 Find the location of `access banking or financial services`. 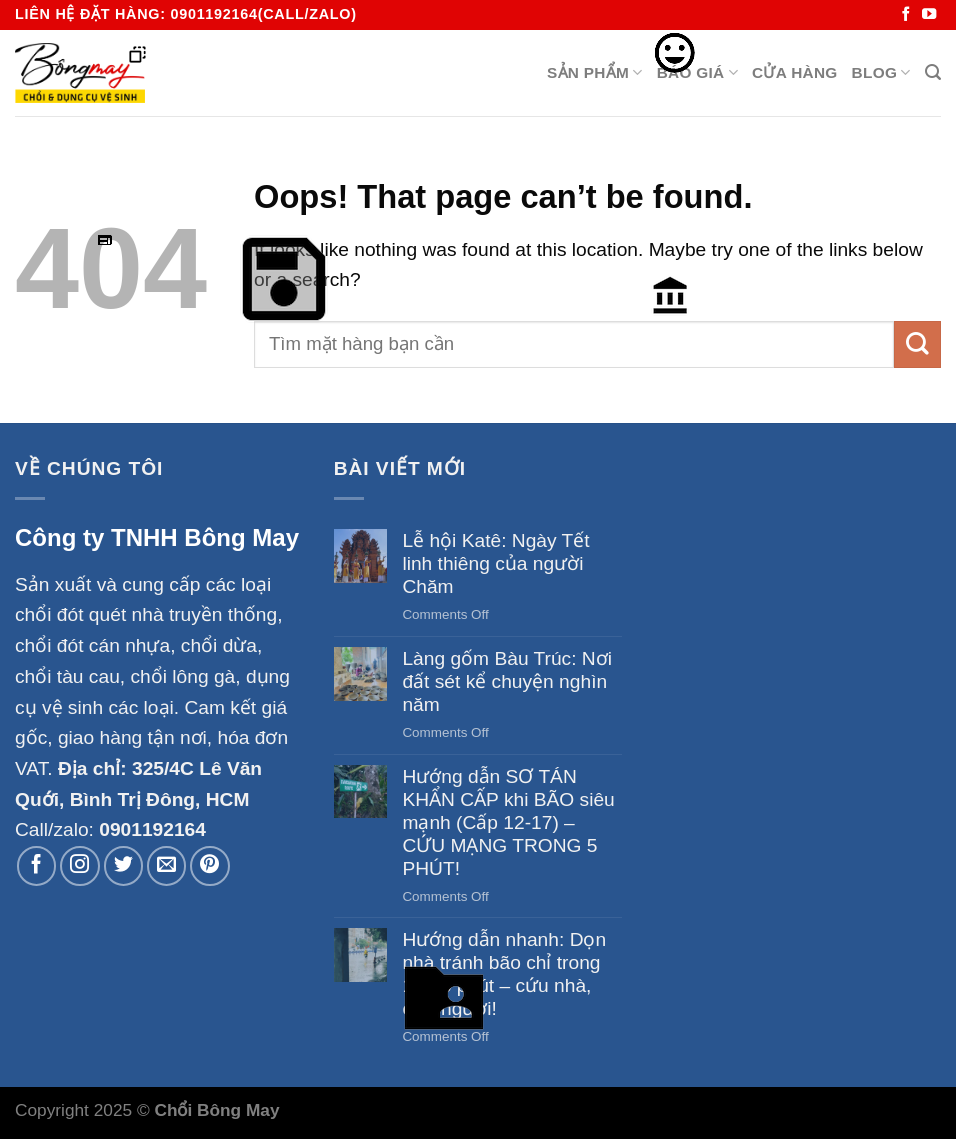

access banking or financial services is located at coordinates (671, 296).